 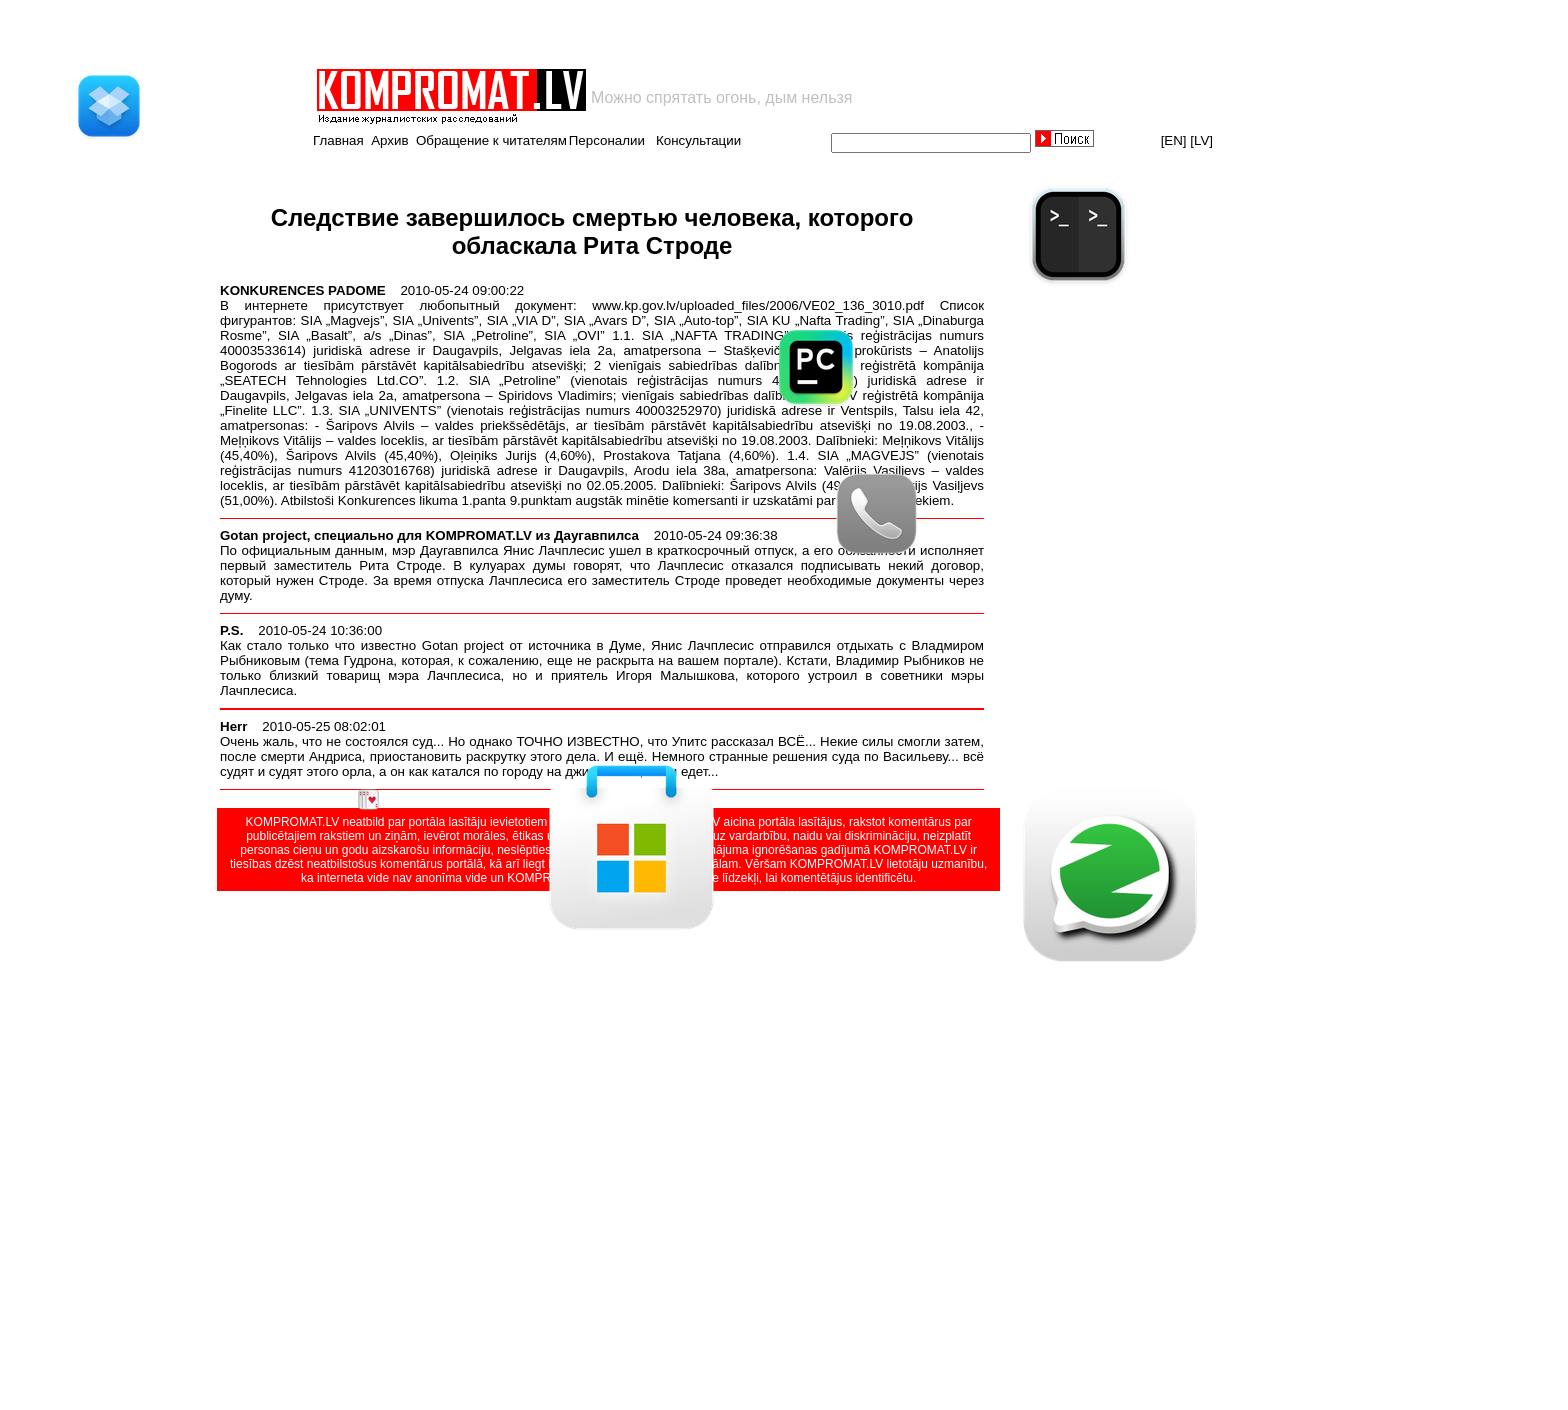 I want to click on open the phone app to make a call, so click(x=876, y=513).